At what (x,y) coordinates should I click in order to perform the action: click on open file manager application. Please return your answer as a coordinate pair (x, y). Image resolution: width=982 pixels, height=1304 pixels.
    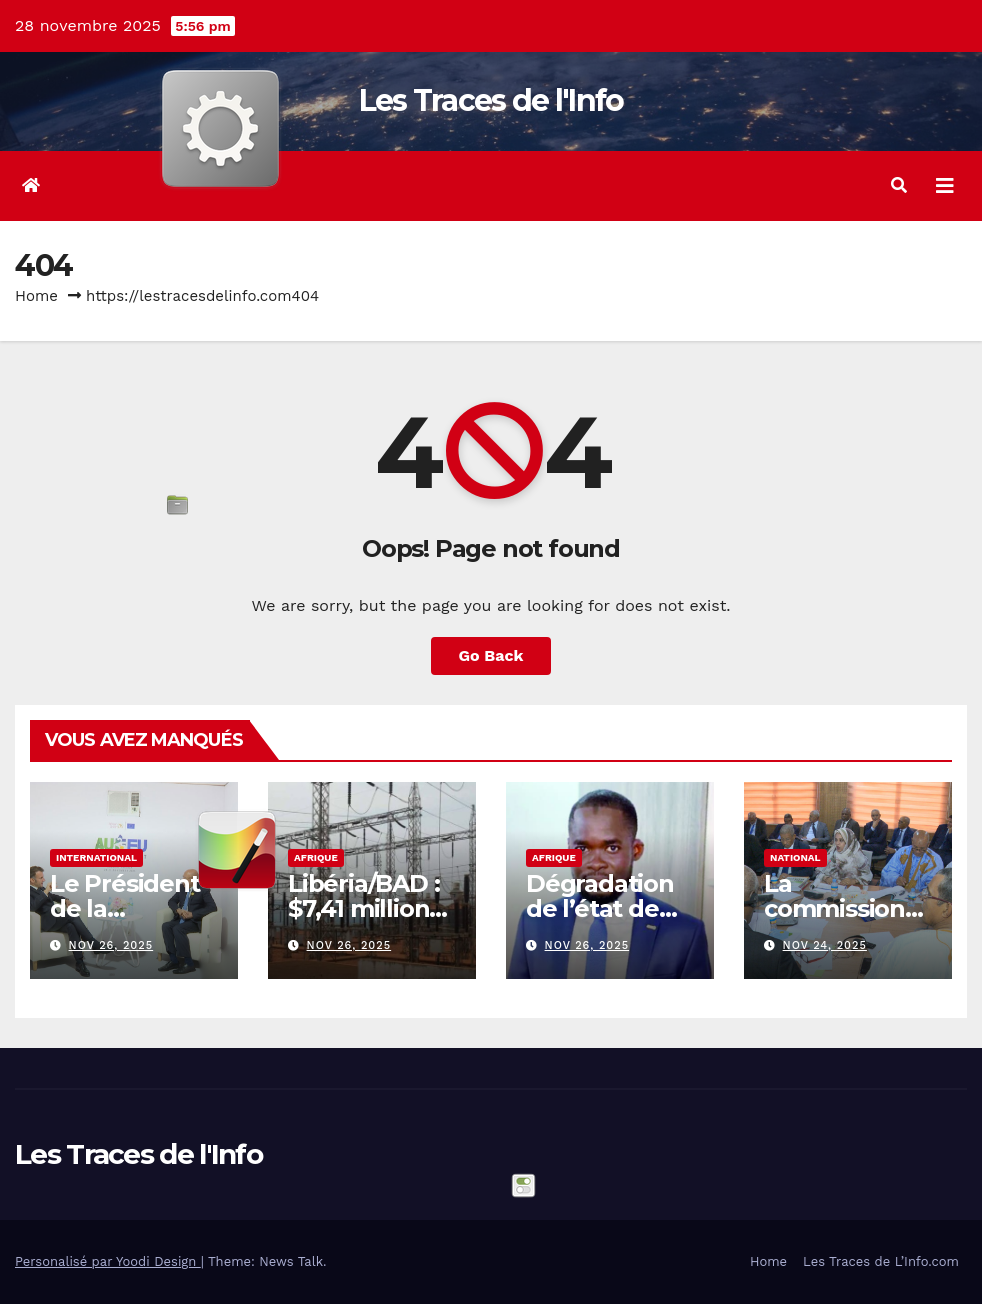
    Looking at the image, I should click on (177, 504).